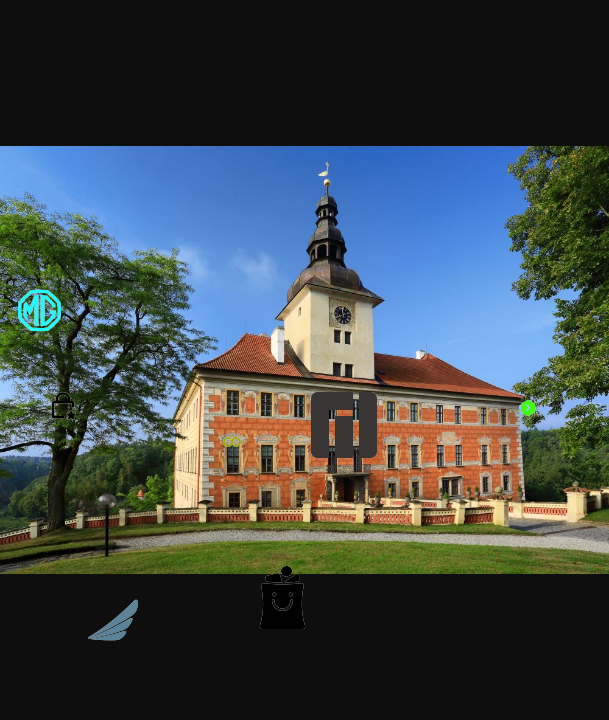 The image size is (609, 720). I want to click on buddy CI/CD platform logo, so click(528, 408).